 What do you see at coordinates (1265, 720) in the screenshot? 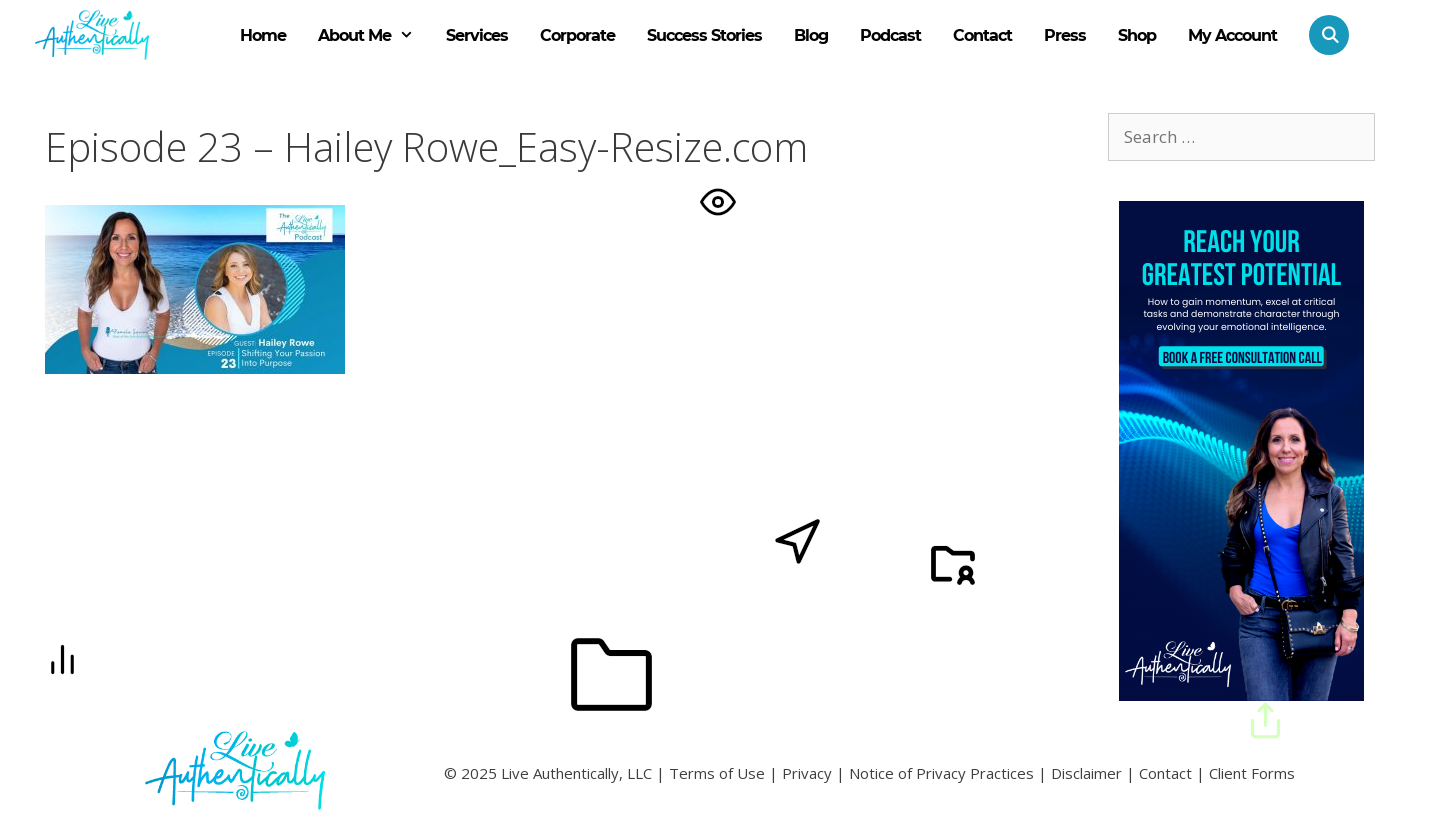
I see `share content to another app or platform` at bounding box center [1265, 720].